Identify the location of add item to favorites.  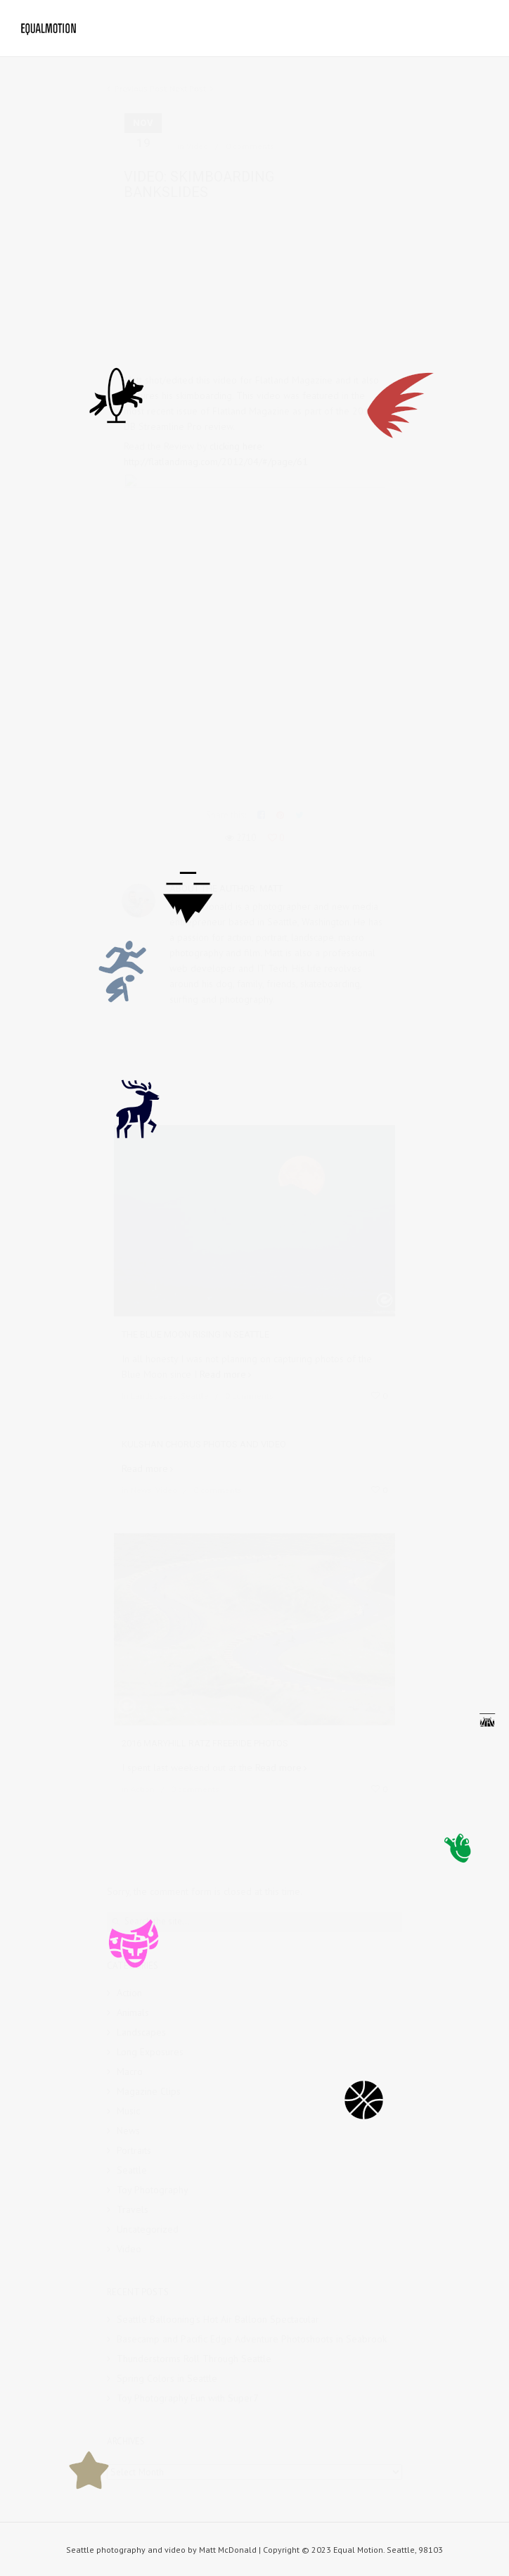
(89, 2470).